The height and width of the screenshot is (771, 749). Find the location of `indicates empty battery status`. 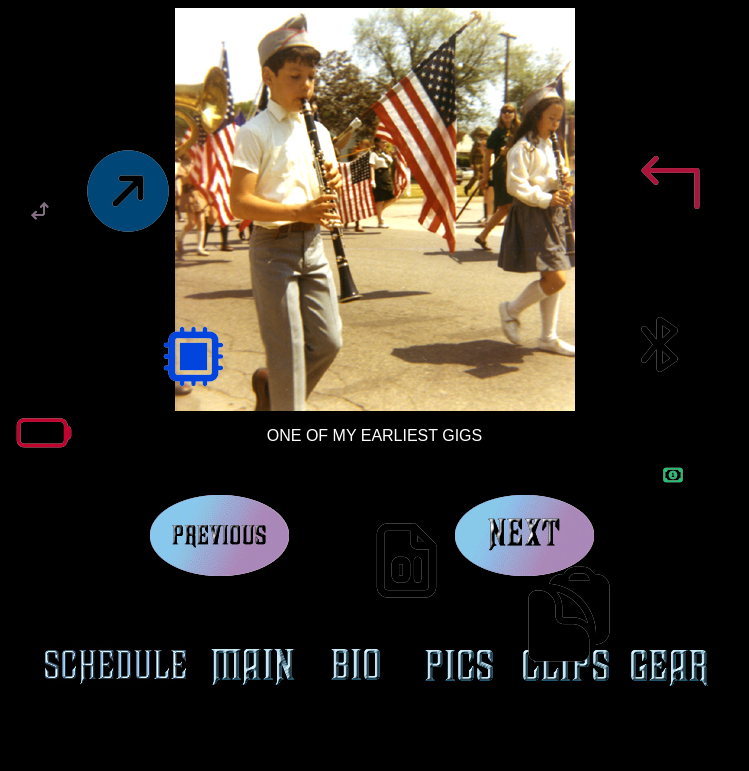

indicates empty battery status is located at coordinates (44, 431).